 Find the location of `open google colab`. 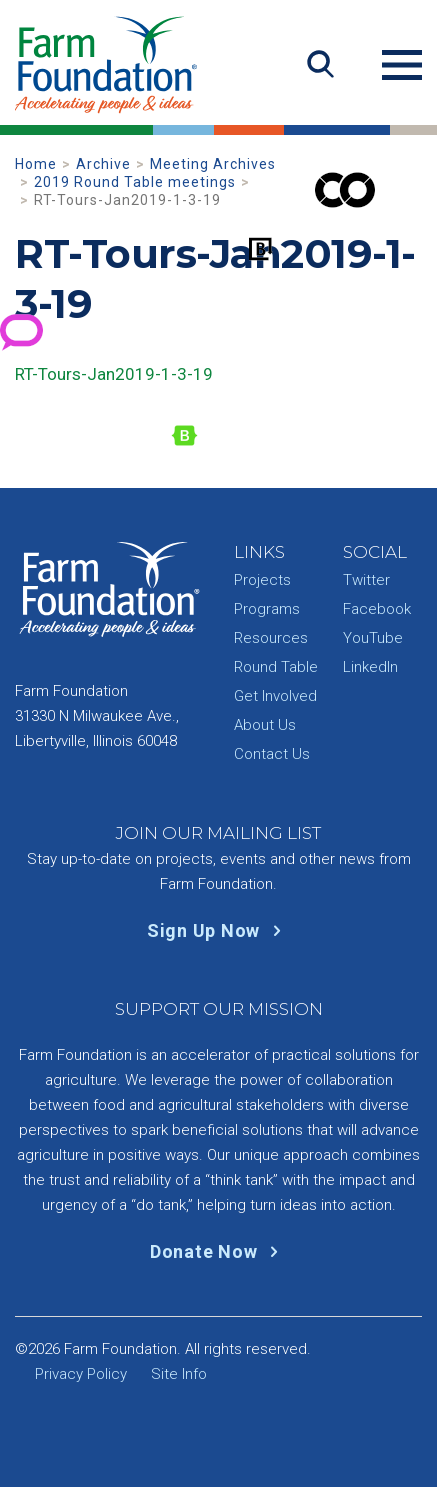

open google colab is located at coordinates (345, 190).